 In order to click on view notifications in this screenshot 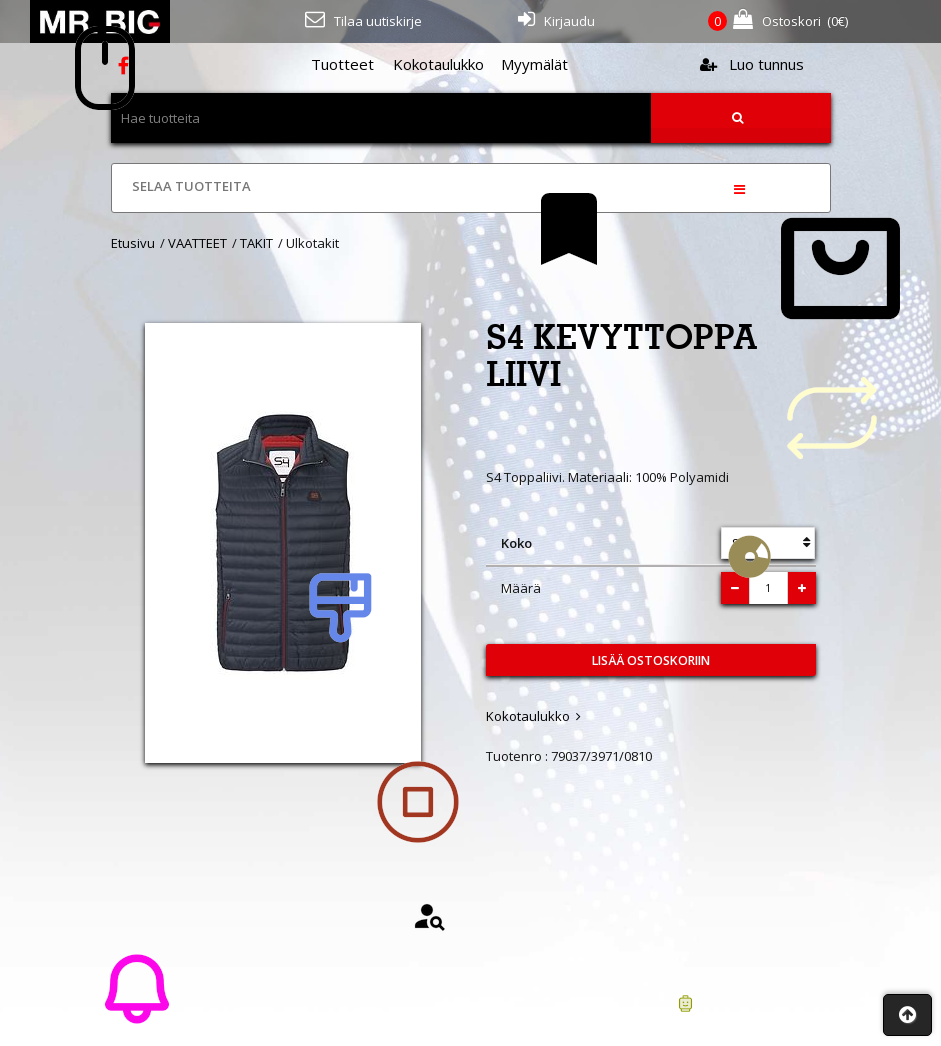, I will do `click(137, 989)`.